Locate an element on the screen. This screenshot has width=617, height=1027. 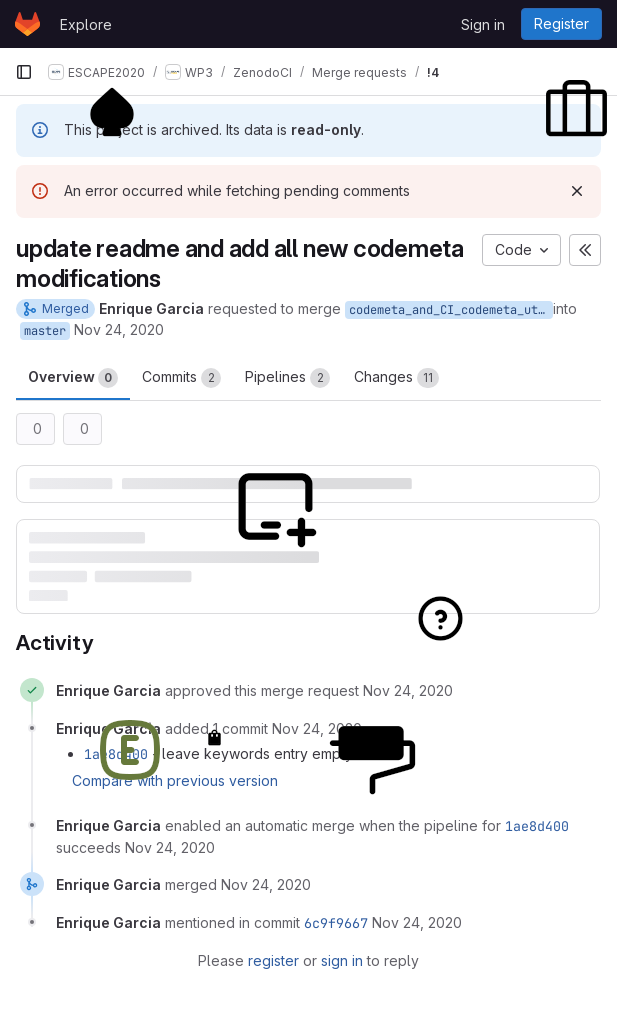
access help or support information is located at coordinates (440, 618).